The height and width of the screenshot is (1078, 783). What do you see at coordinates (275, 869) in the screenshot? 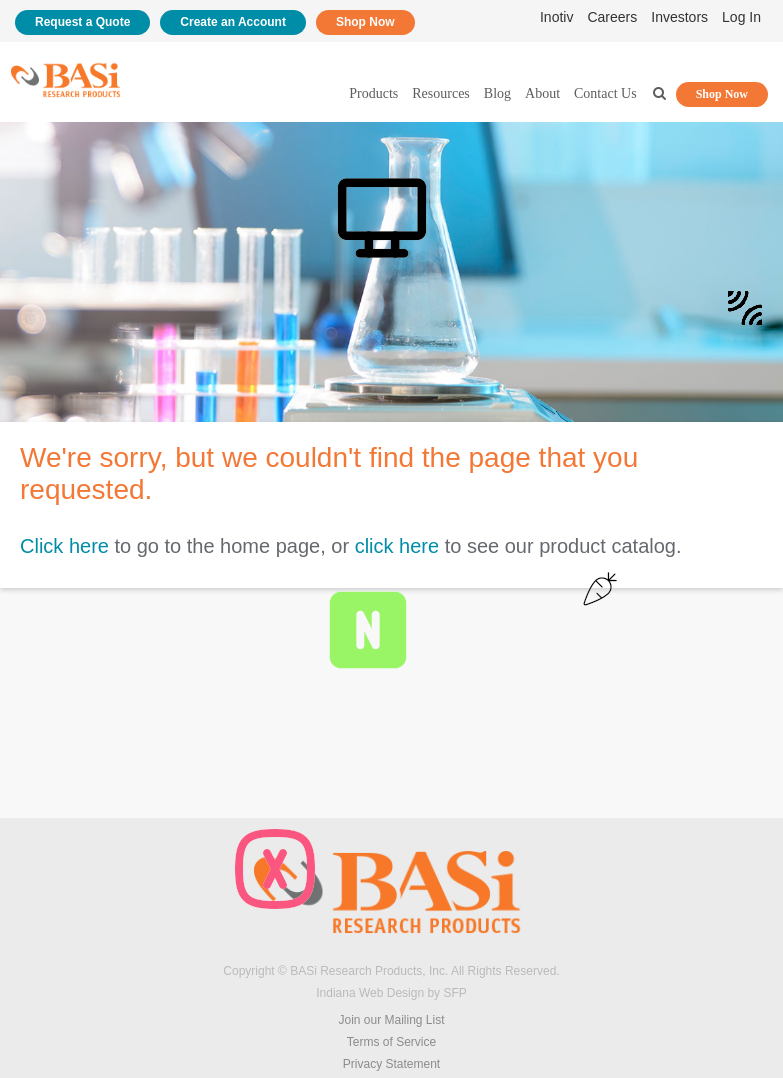
I see `close or dismiss a dialog` at bounding box center [275, 869].